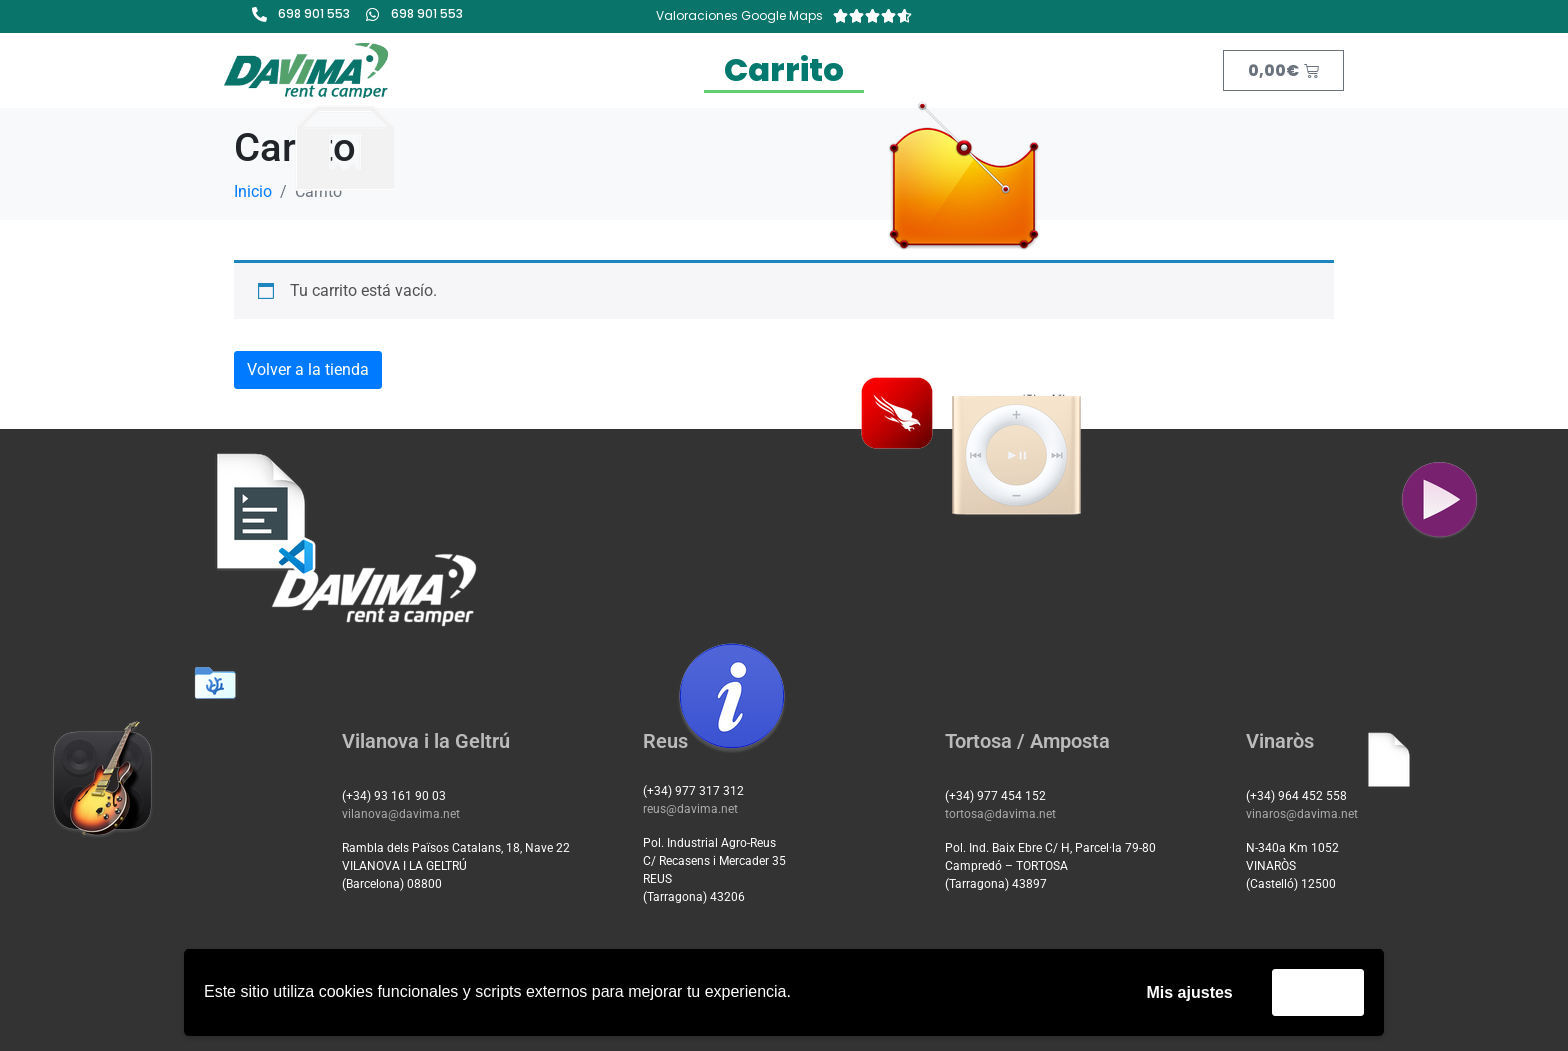 This screenshot has height=1051, width=1568. Describe the element at coordinates (731, 695) in the screenshot. I see `view more information about this item` at that location.